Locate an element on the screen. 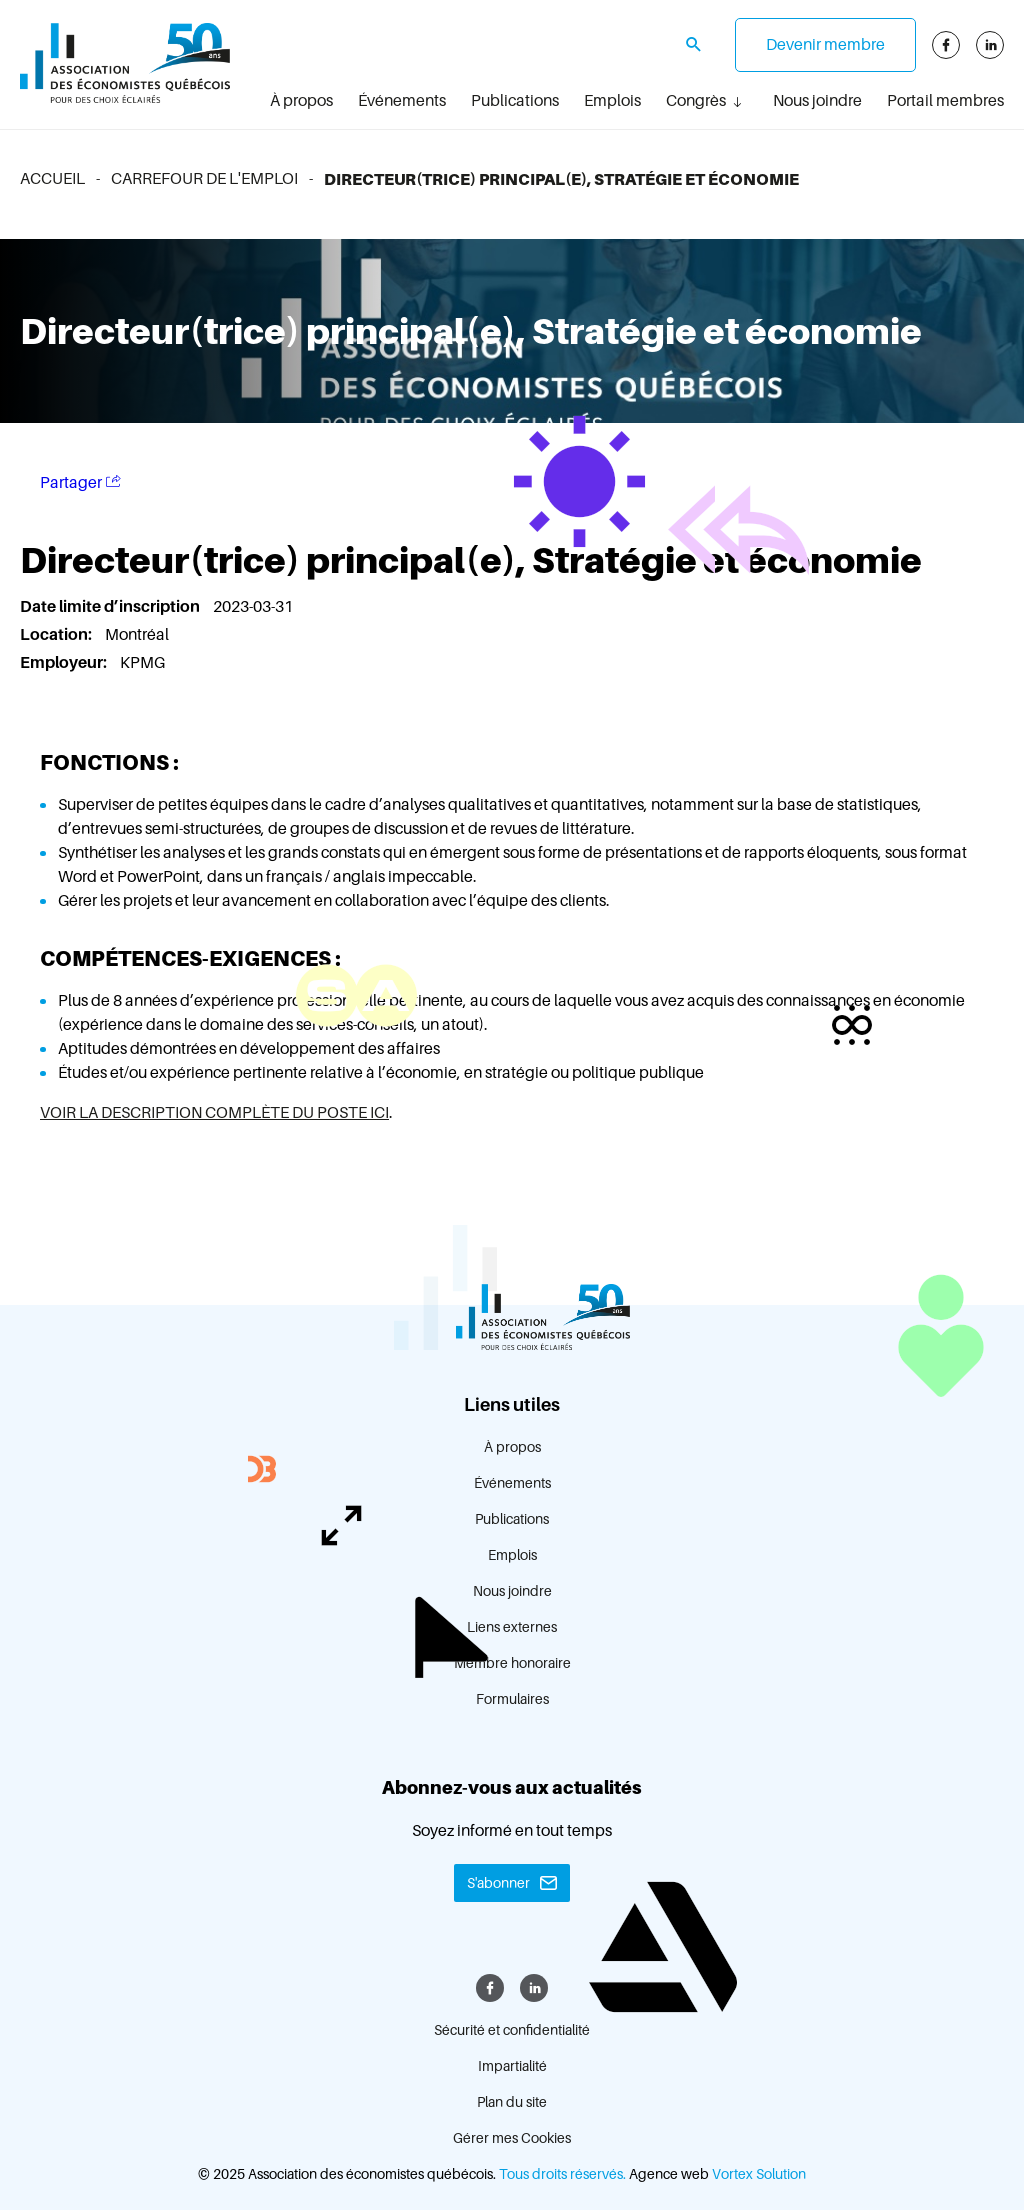 This screenshot has width=1024, height=2210. visit ArtStation profile or portfolio is located at coordinates (663, 1947).